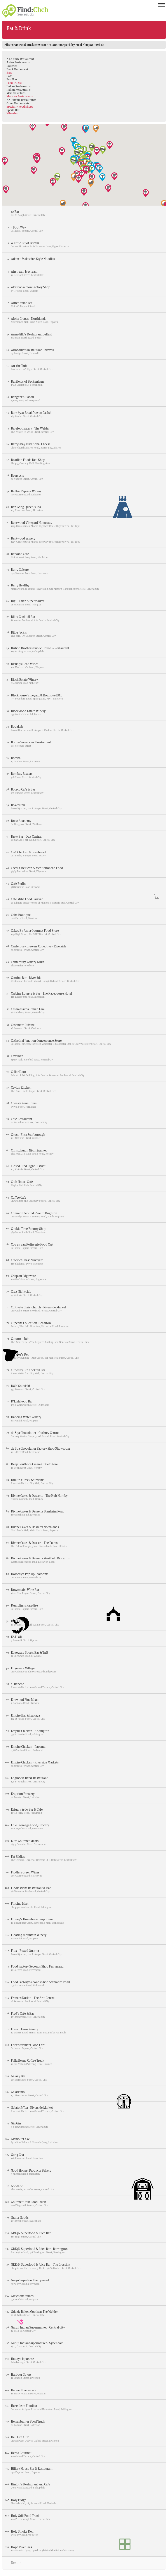 This screenshot has width=168, height=2576. What do you see at coordinates (113, 1614) in the screenshot?
I see `access bridge-building or construction features` at bounding box center [113, 1614].